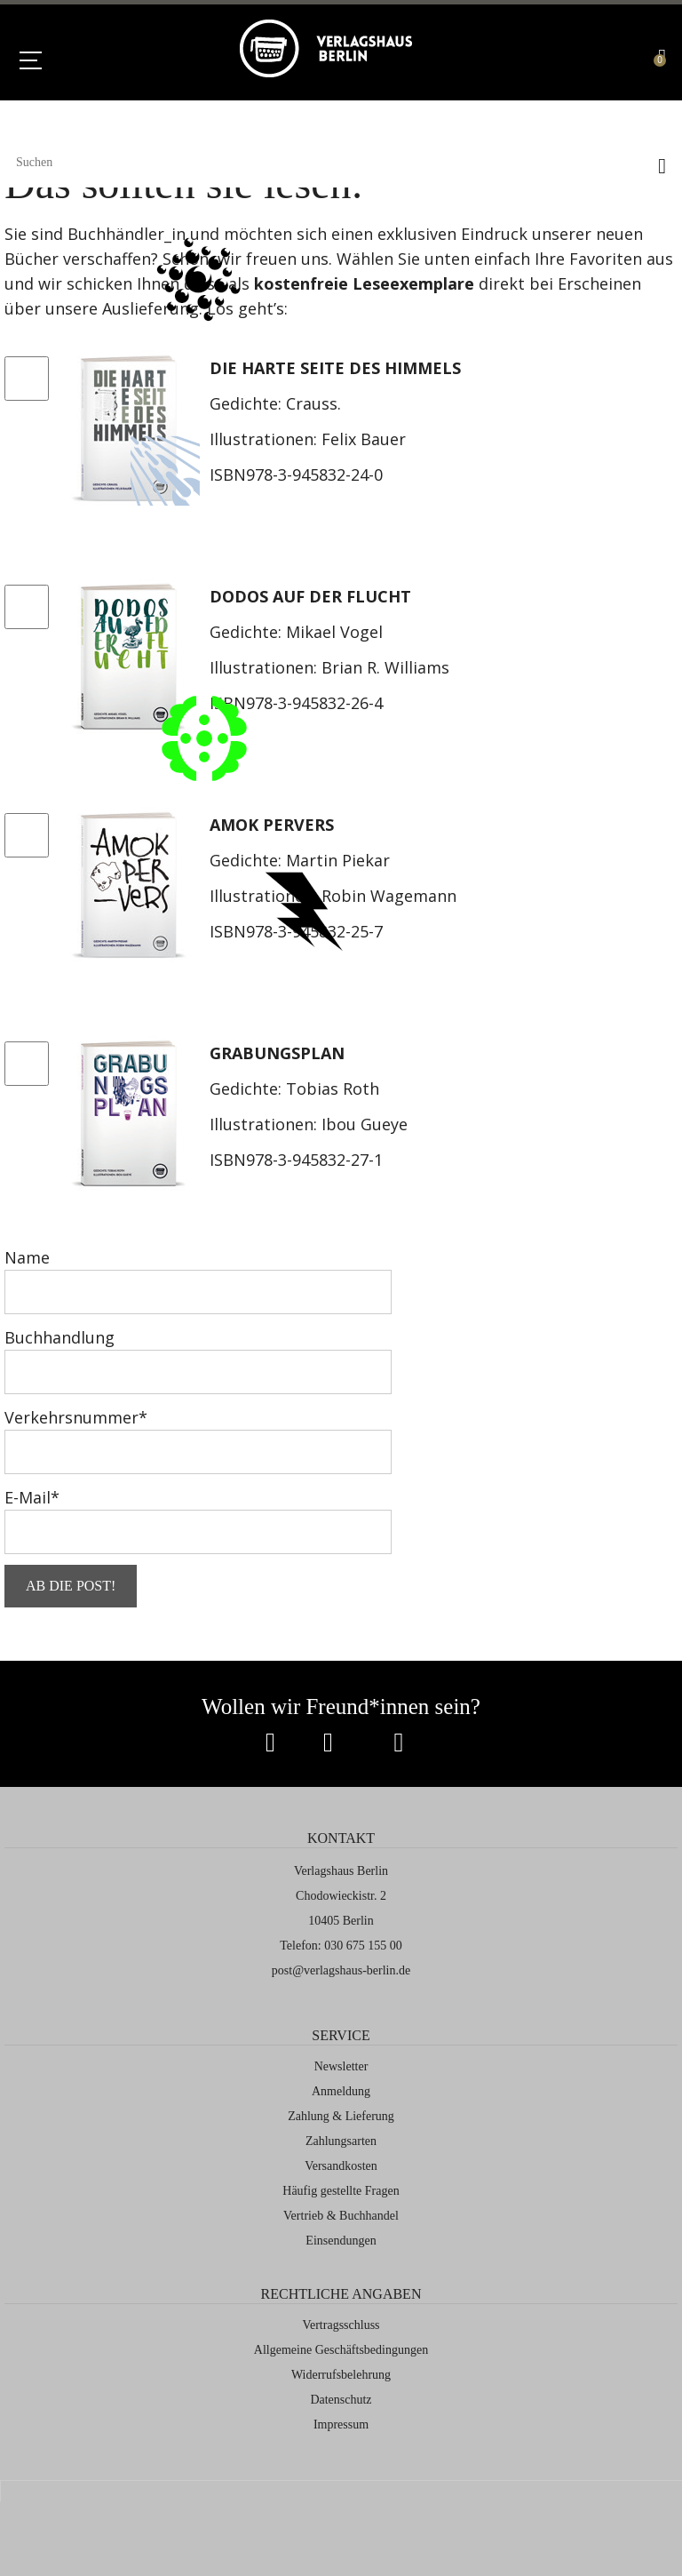  Describe the element at coordinates (304, 911) in the screenshot. I see `activate power boost or turbo mode` at that location.